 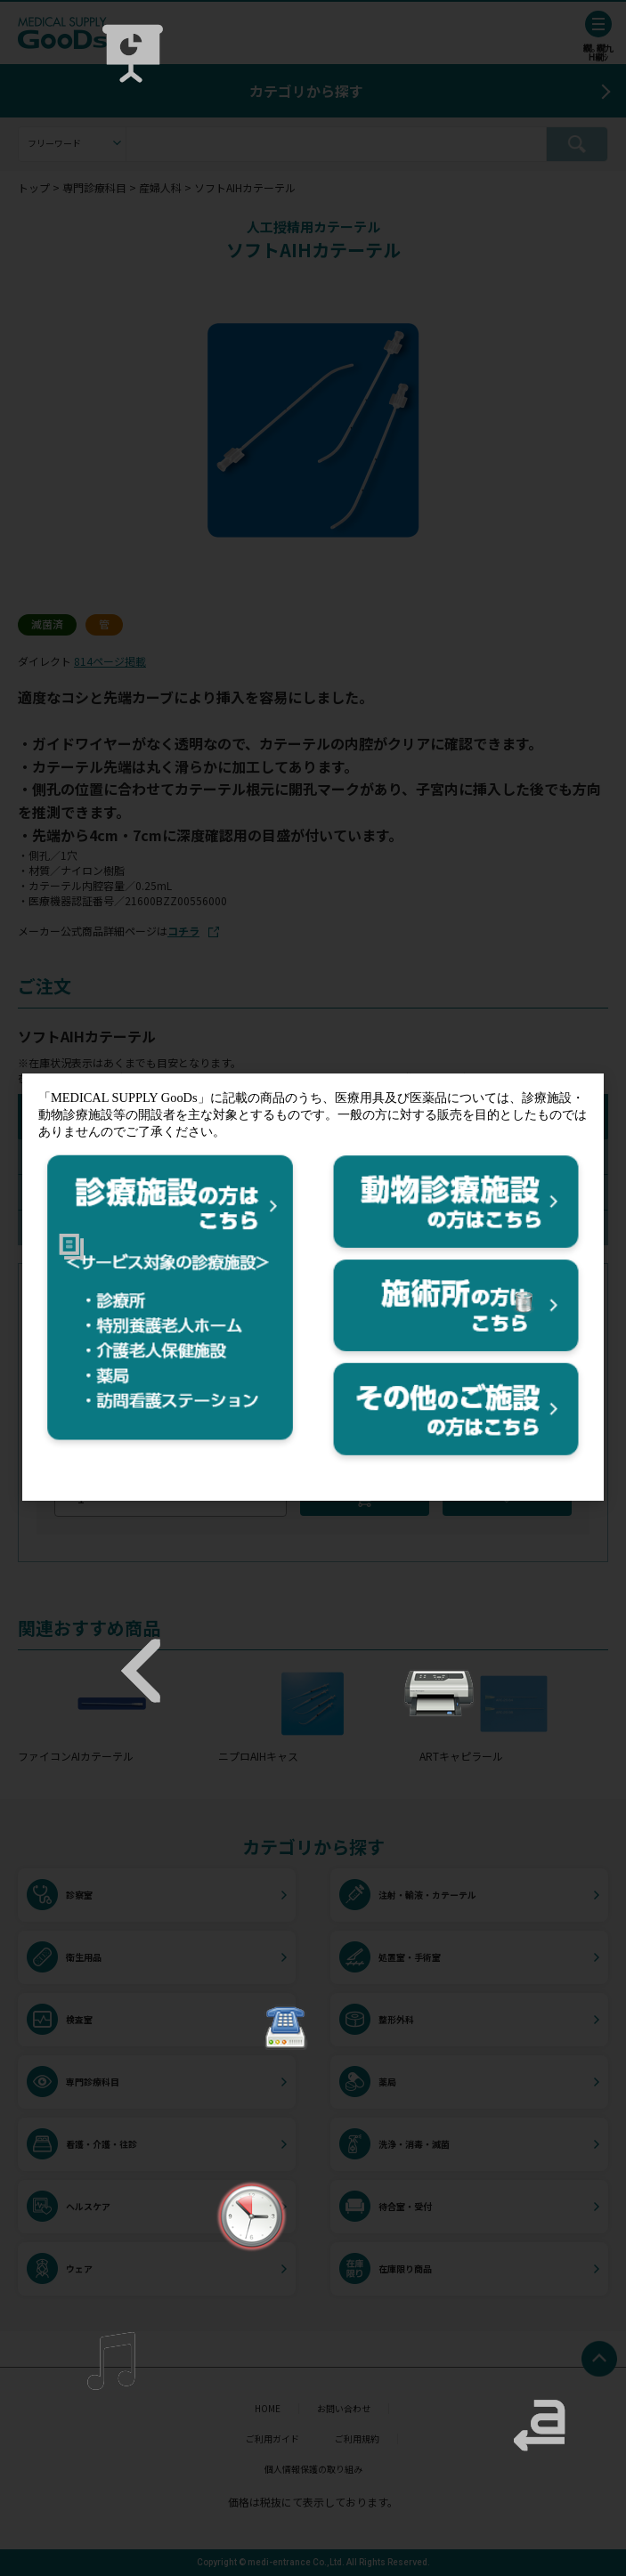 I want to click on indicates an upcoming appointment or event, so click(x=253, y=2216).